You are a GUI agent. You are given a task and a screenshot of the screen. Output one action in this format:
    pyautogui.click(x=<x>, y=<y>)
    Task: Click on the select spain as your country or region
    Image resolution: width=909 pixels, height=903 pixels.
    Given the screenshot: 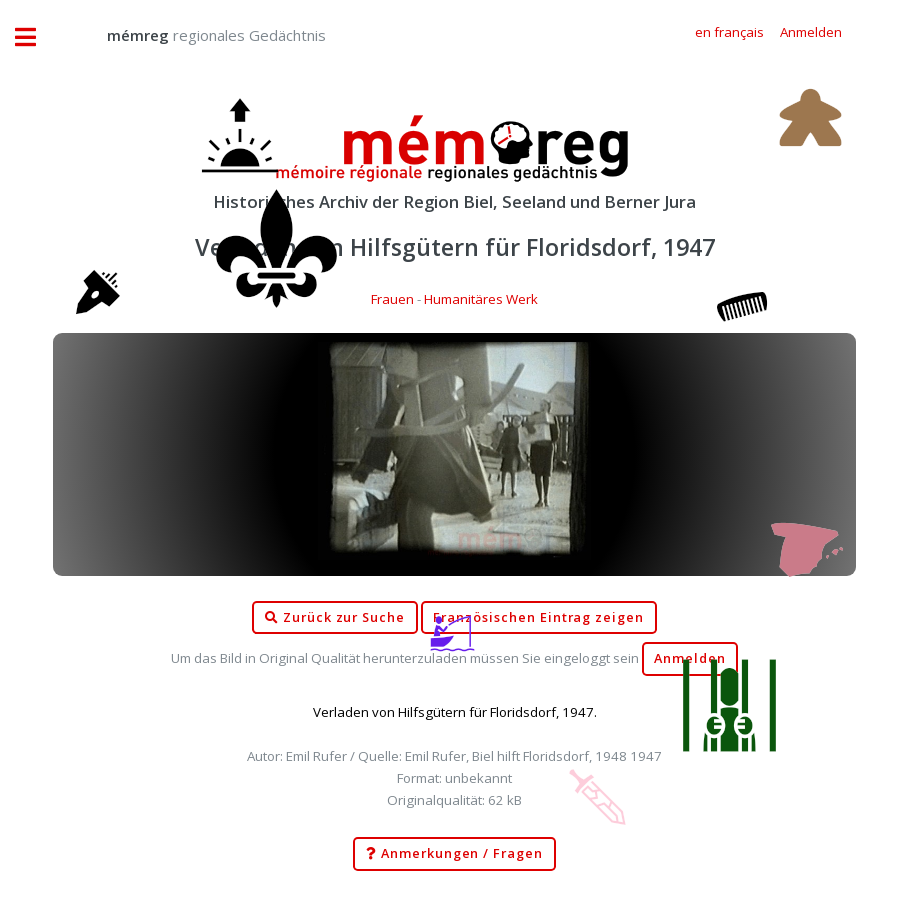 What is the action you would take?
    pyautogui.click(x=807, y=550)
    